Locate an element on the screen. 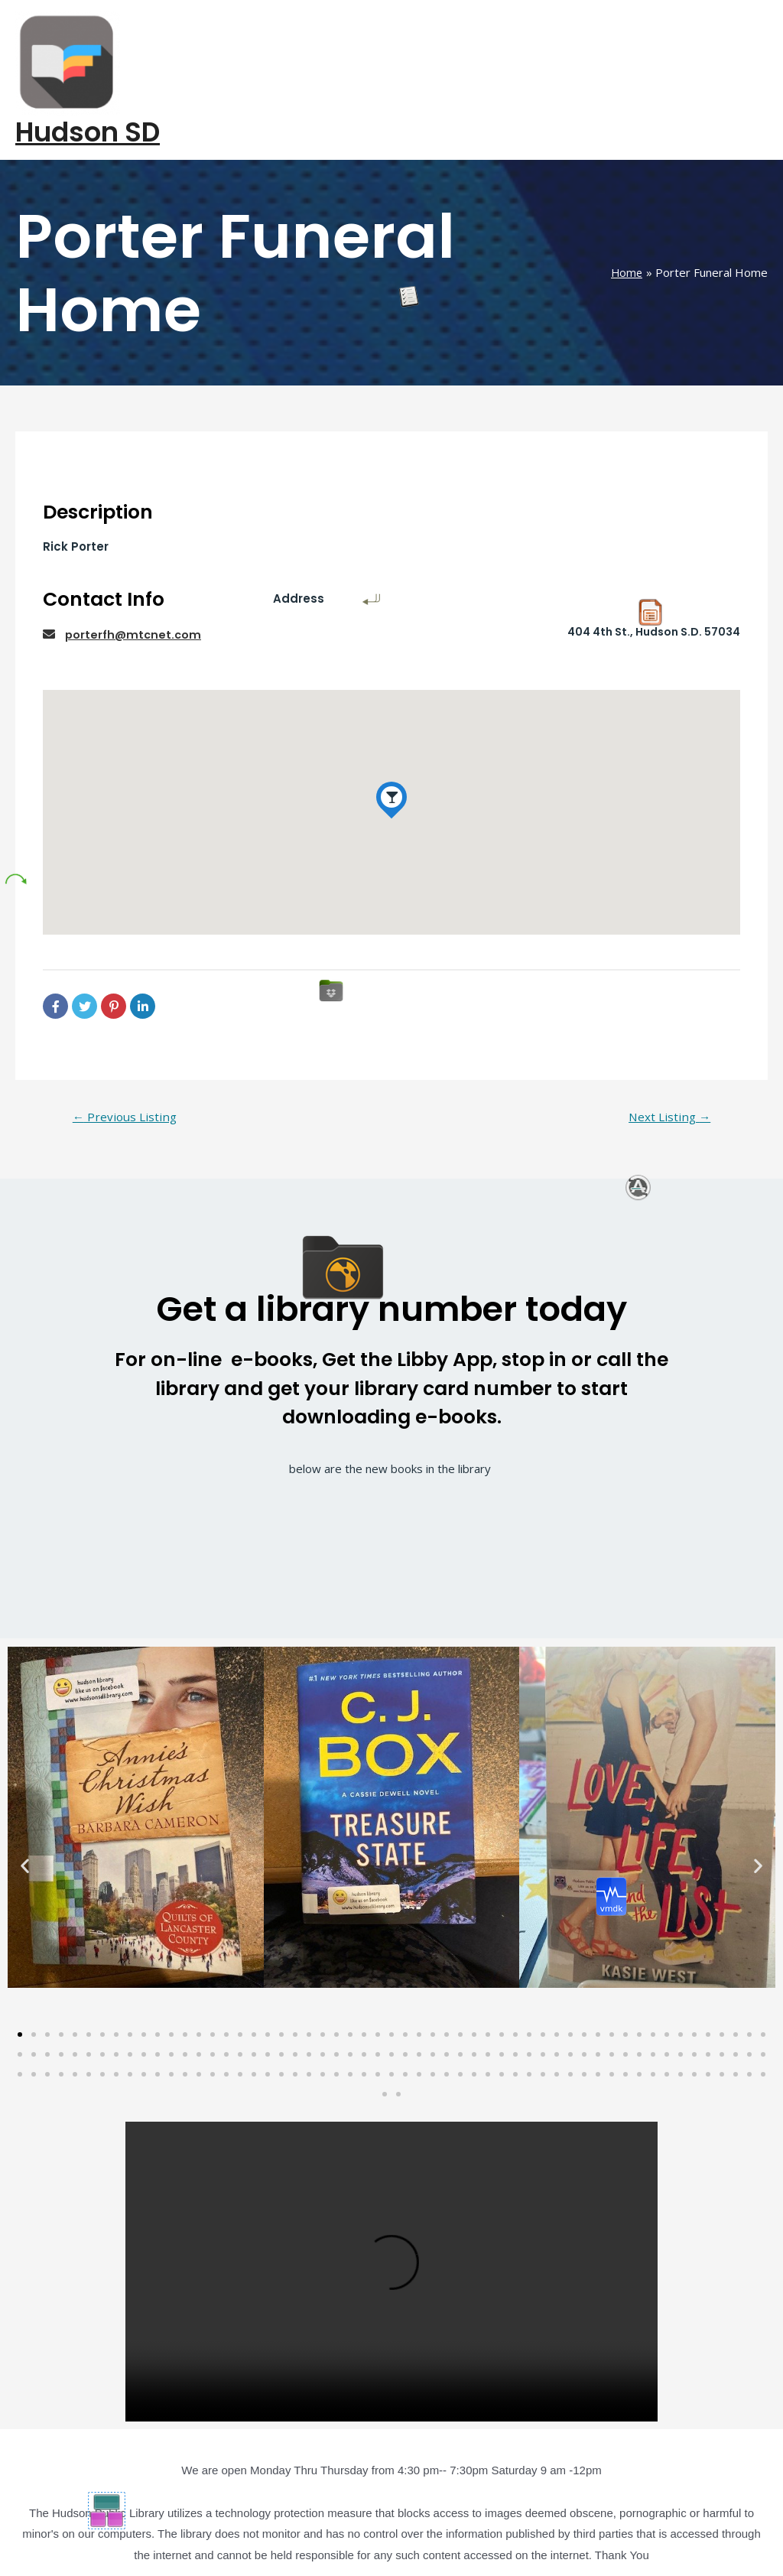 The width and height of the screenshot is (783, 2576). folder containing nuke compositing software project files is located at coordinates (343, 1270).